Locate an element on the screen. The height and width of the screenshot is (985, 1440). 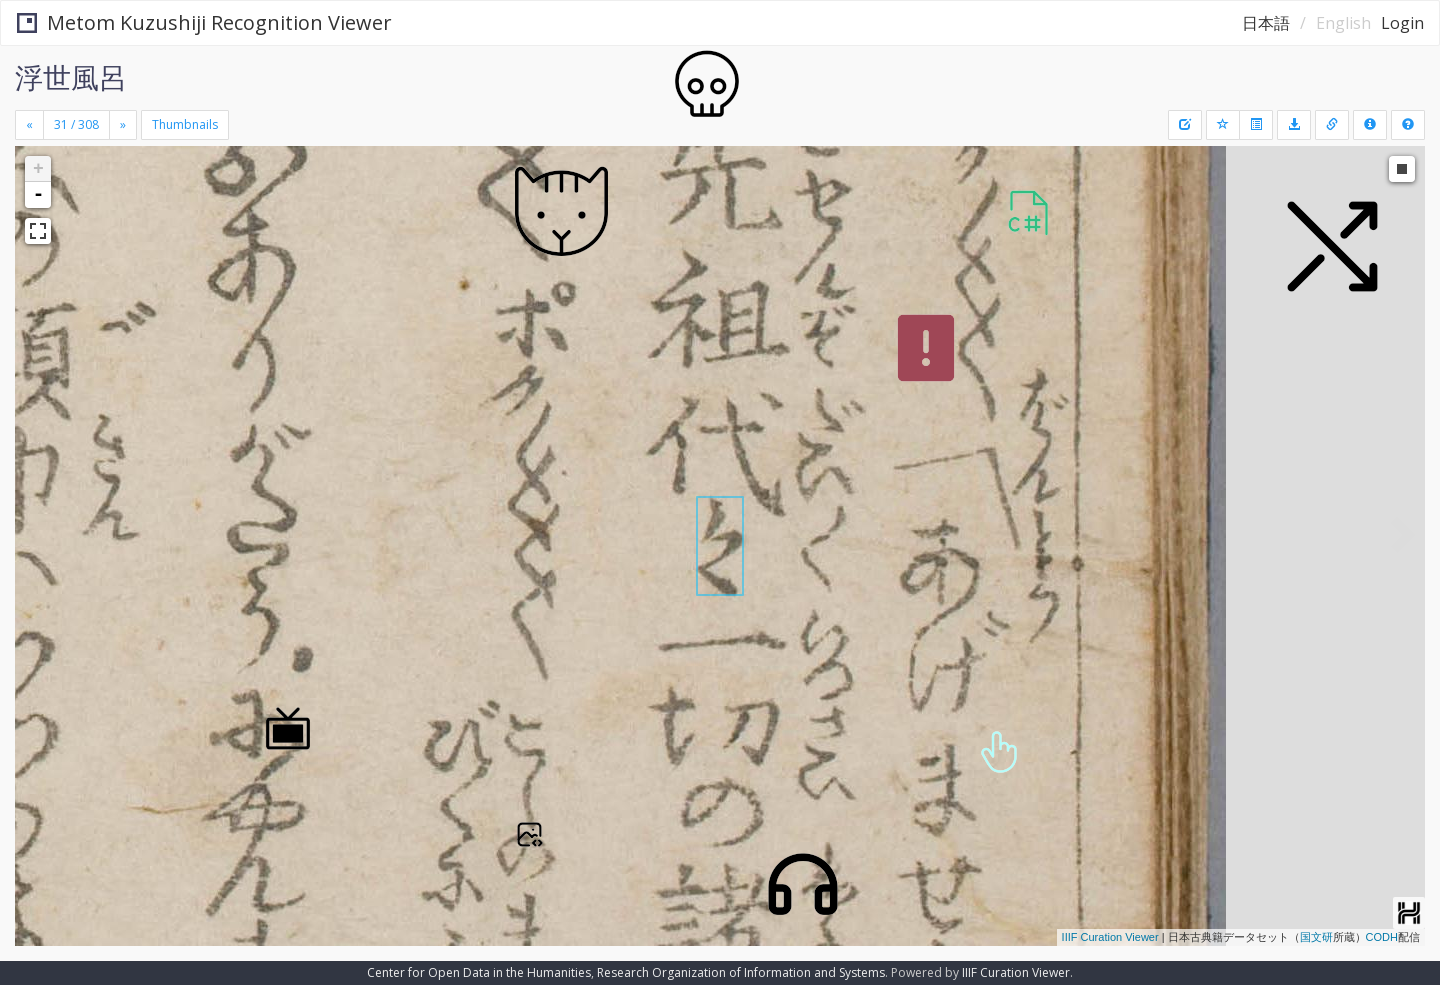
shuffle or randomize playback order is located at coordinates (1332, 246).